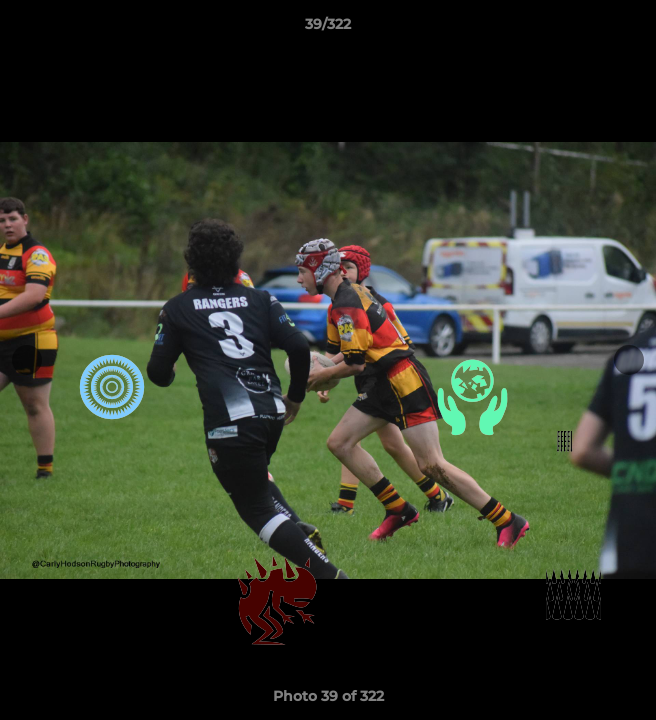 This screenshot has height=720, width=656. What do you see at coordinates (277, 600) in the screenshot?
I see `select troglodyte character or creature class` at bounding box center [277, 600].